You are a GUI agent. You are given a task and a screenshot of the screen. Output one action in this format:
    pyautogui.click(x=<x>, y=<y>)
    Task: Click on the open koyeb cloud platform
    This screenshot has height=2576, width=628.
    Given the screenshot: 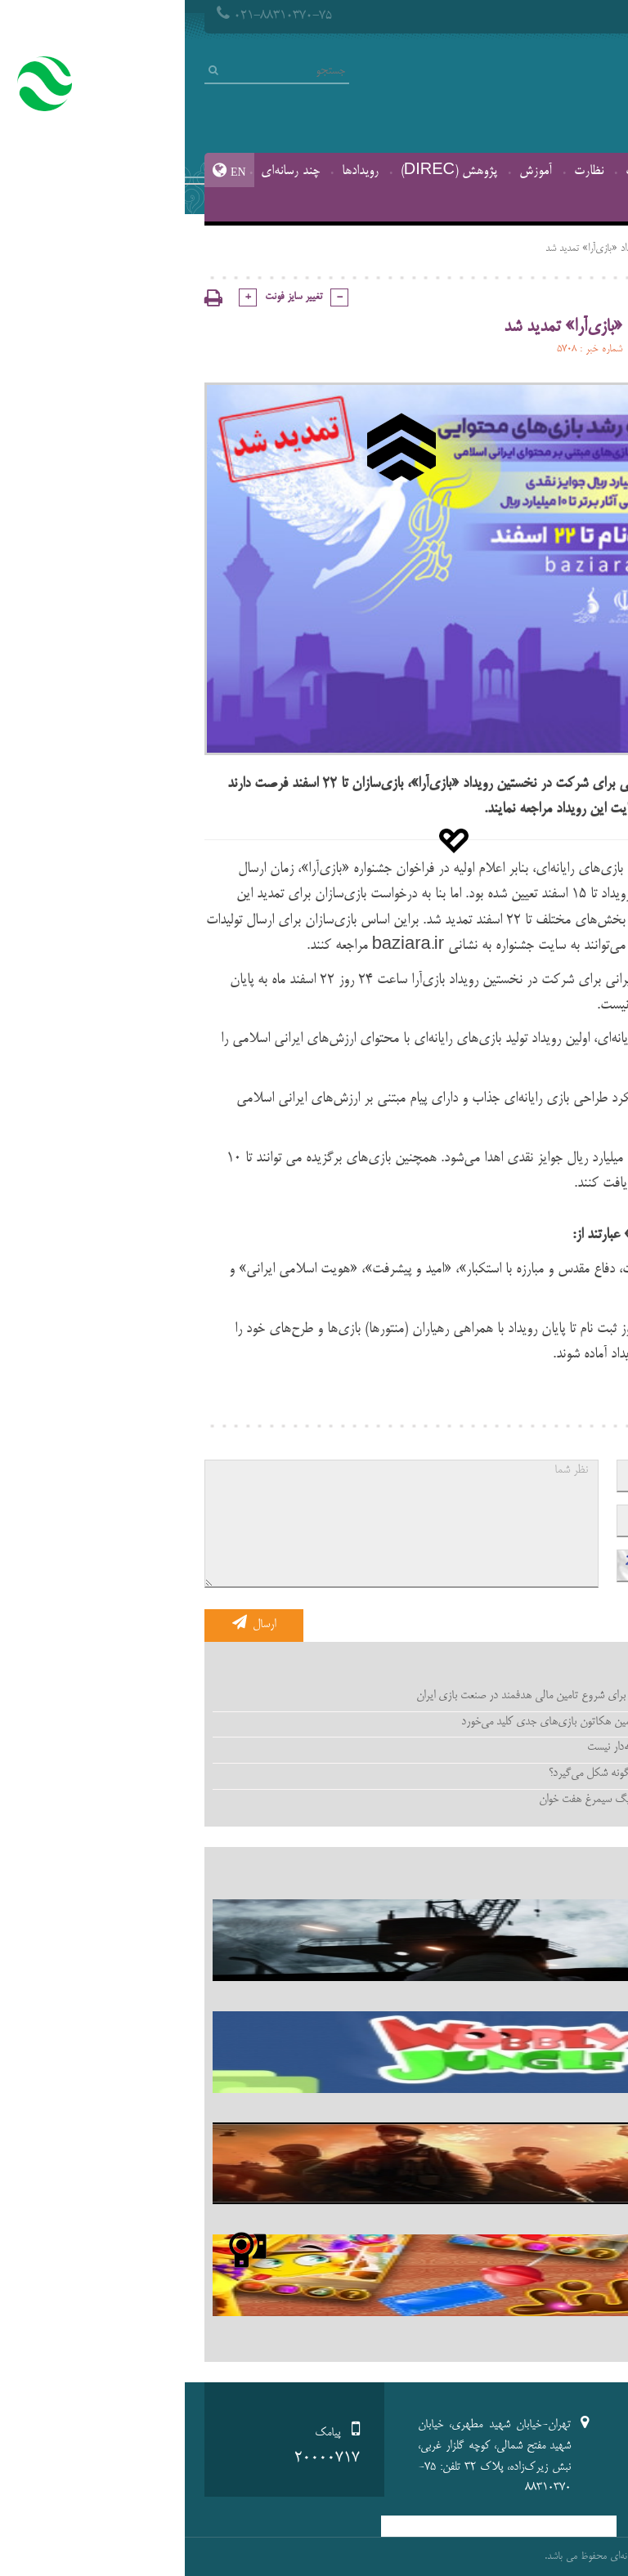 What is the action you would take?
    pyautogui.click(x=401, y=447)
    